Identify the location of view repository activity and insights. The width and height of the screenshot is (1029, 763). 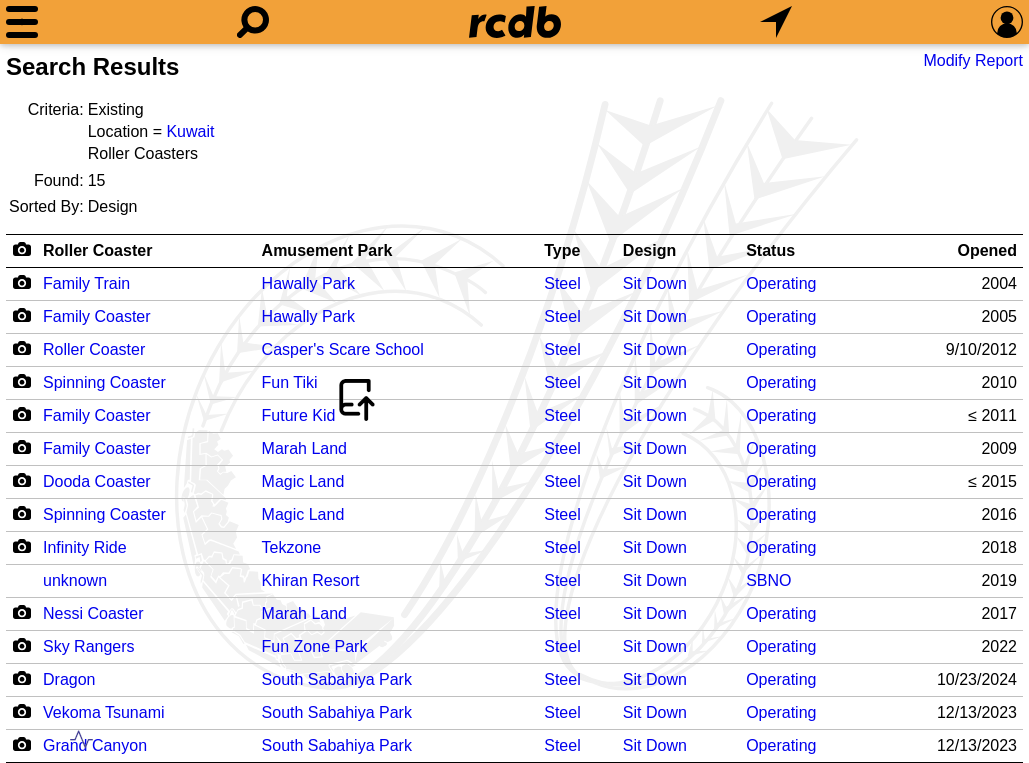
(81, 739).